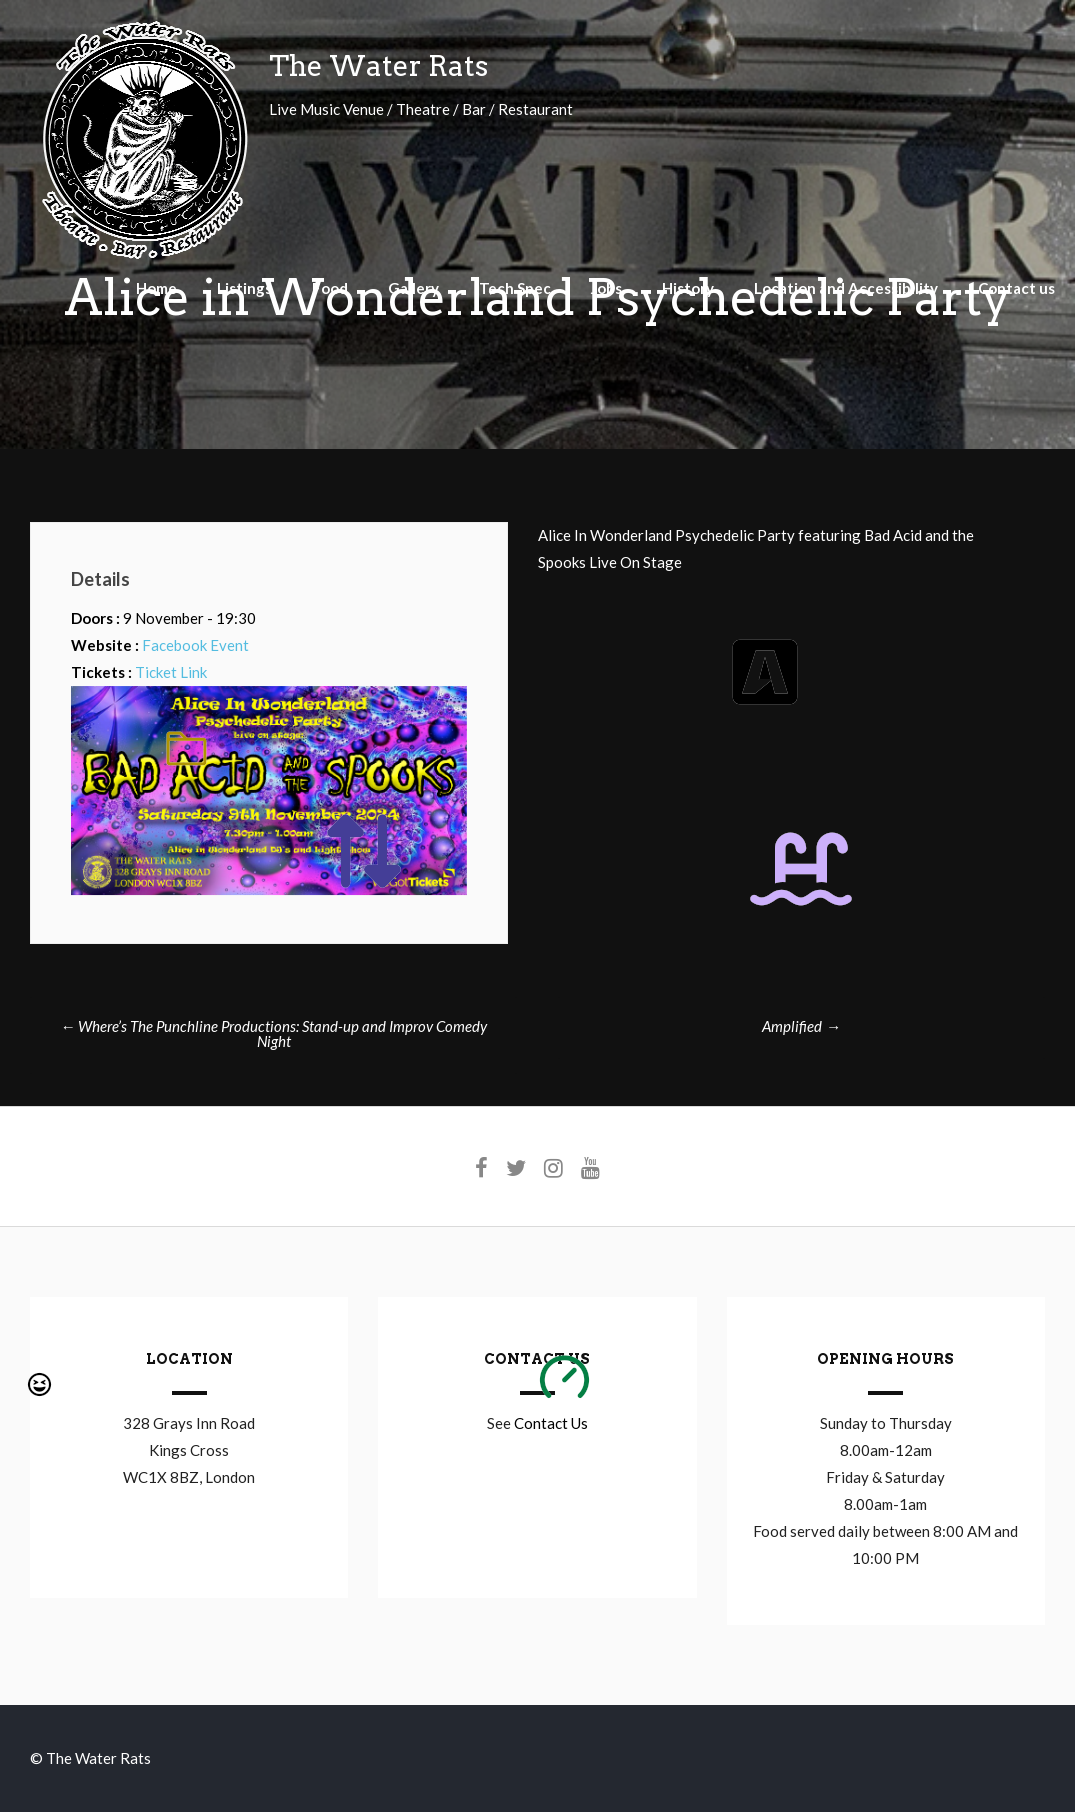 The width and height of the screenshot is (1075, 1812). I want to click on react with a laughing emoji, so click(39, 1384).